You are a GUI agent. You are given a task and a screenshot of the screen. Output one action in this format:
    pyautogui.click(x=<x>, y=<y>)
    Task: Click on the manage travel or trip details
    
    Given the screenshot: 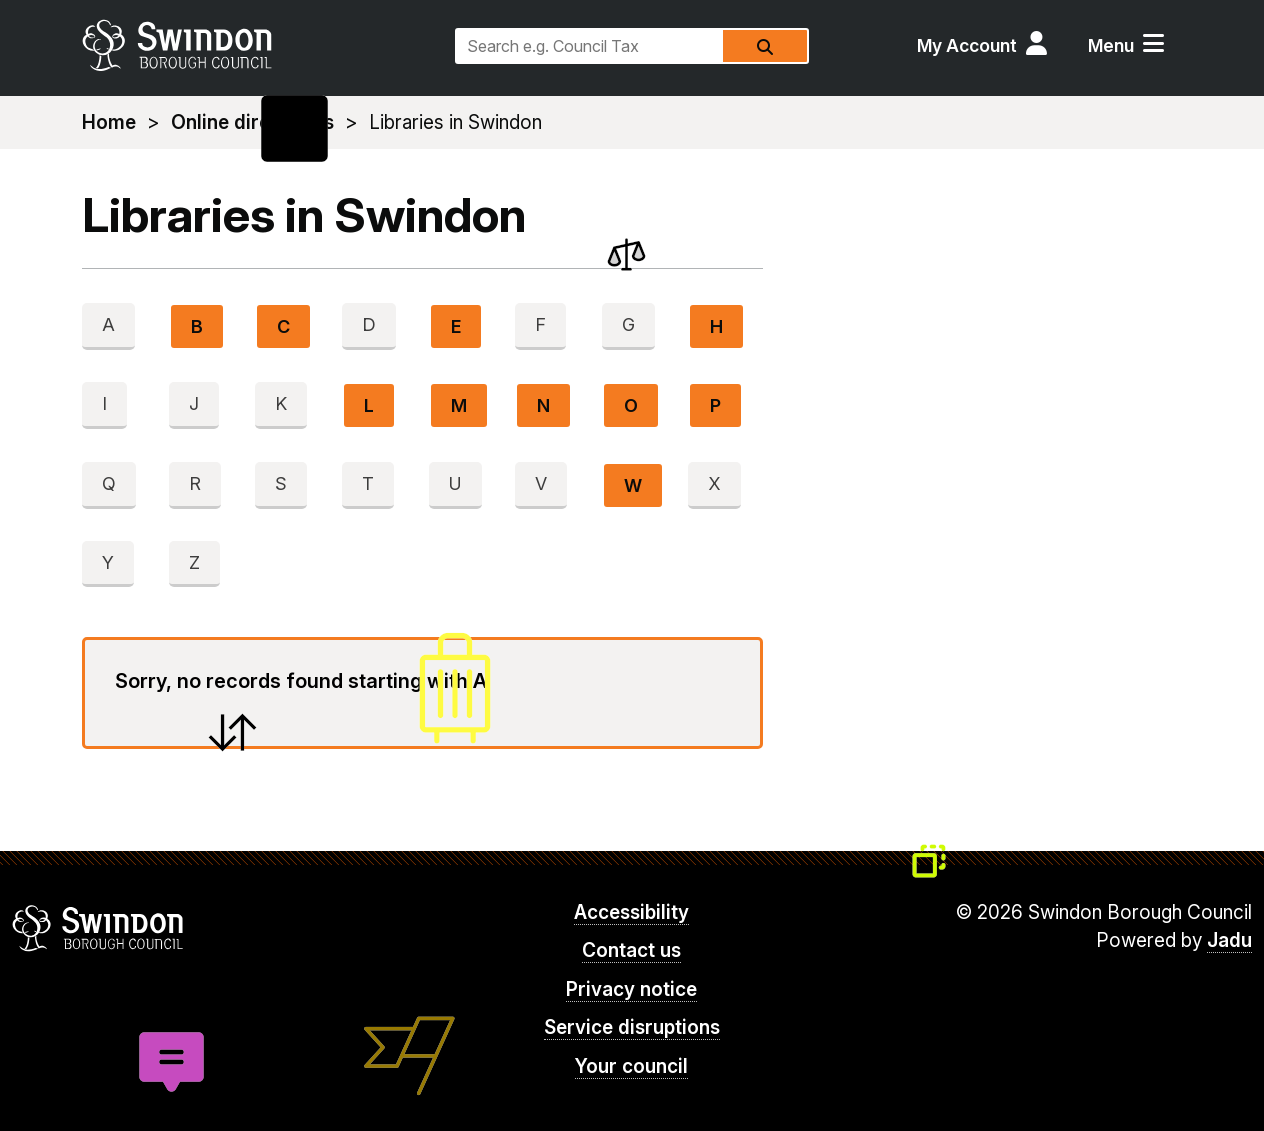 What is the action you would take?
    pyautogui.click(x=455, y=690)
    